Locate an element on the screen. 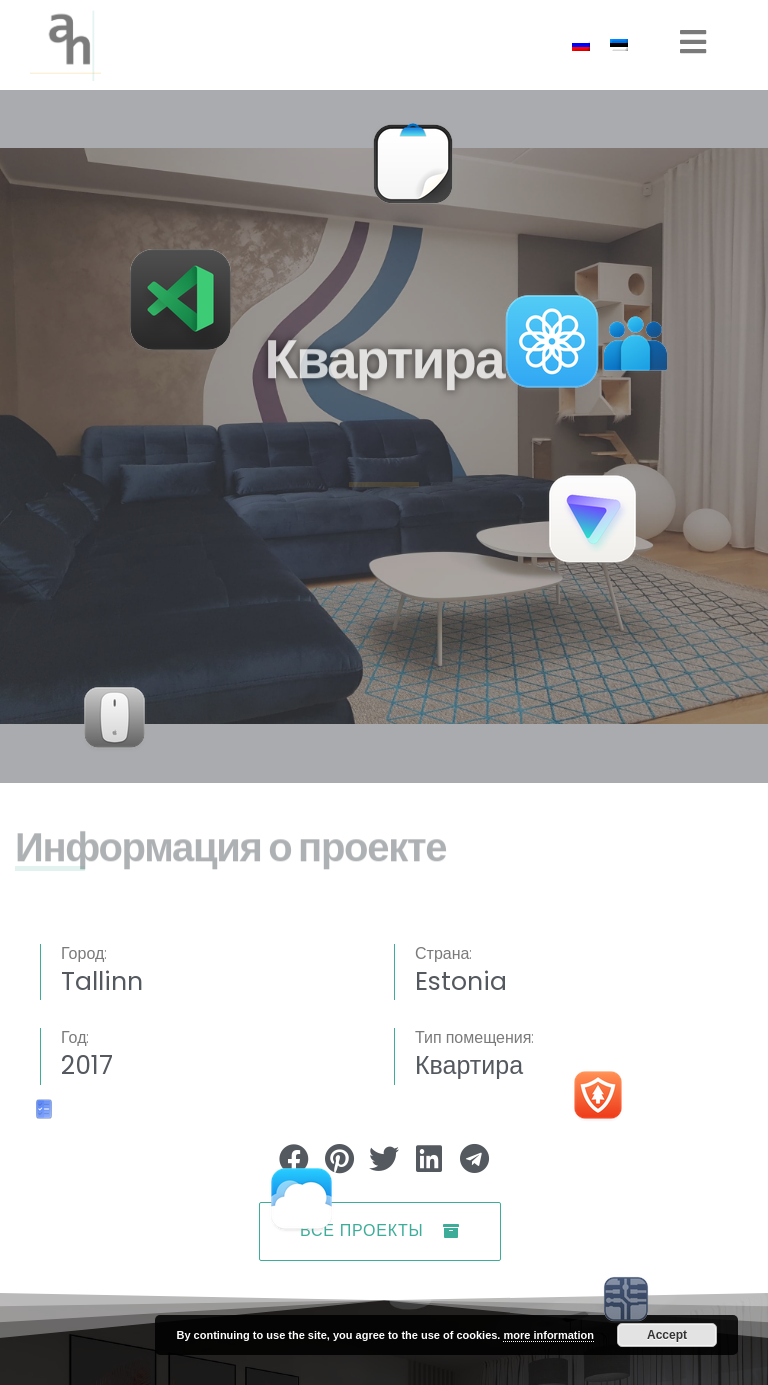 Image resolution: width=768 pixels, height=1385 pixels. open mouse settings and preferences is located at coordinates (114, 717).